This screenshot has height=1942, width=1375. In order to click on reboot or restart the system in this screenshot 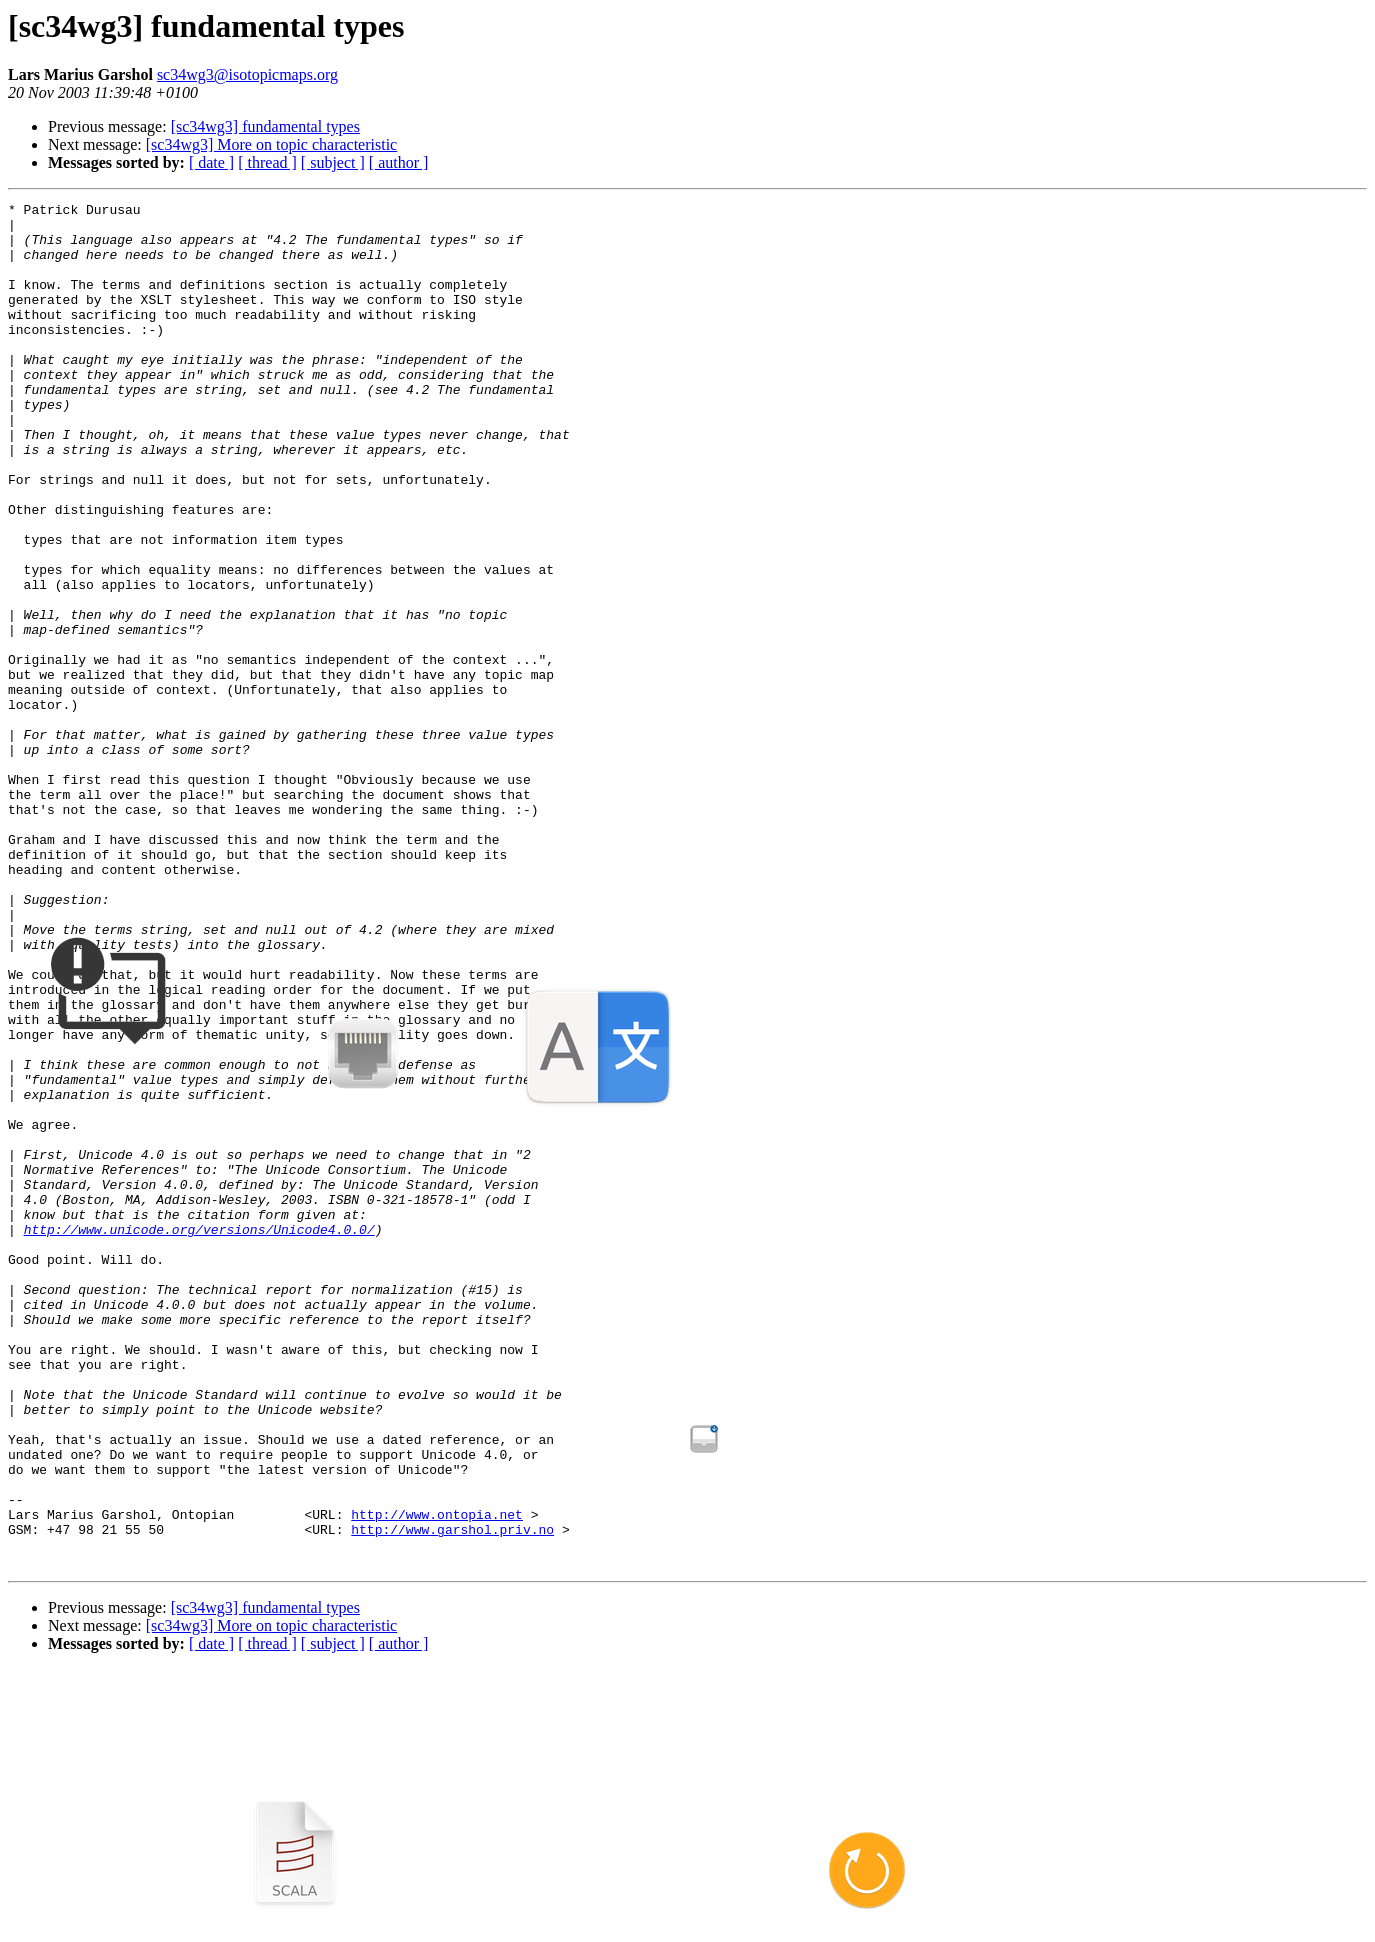, I will do `click(867, 1870)`.